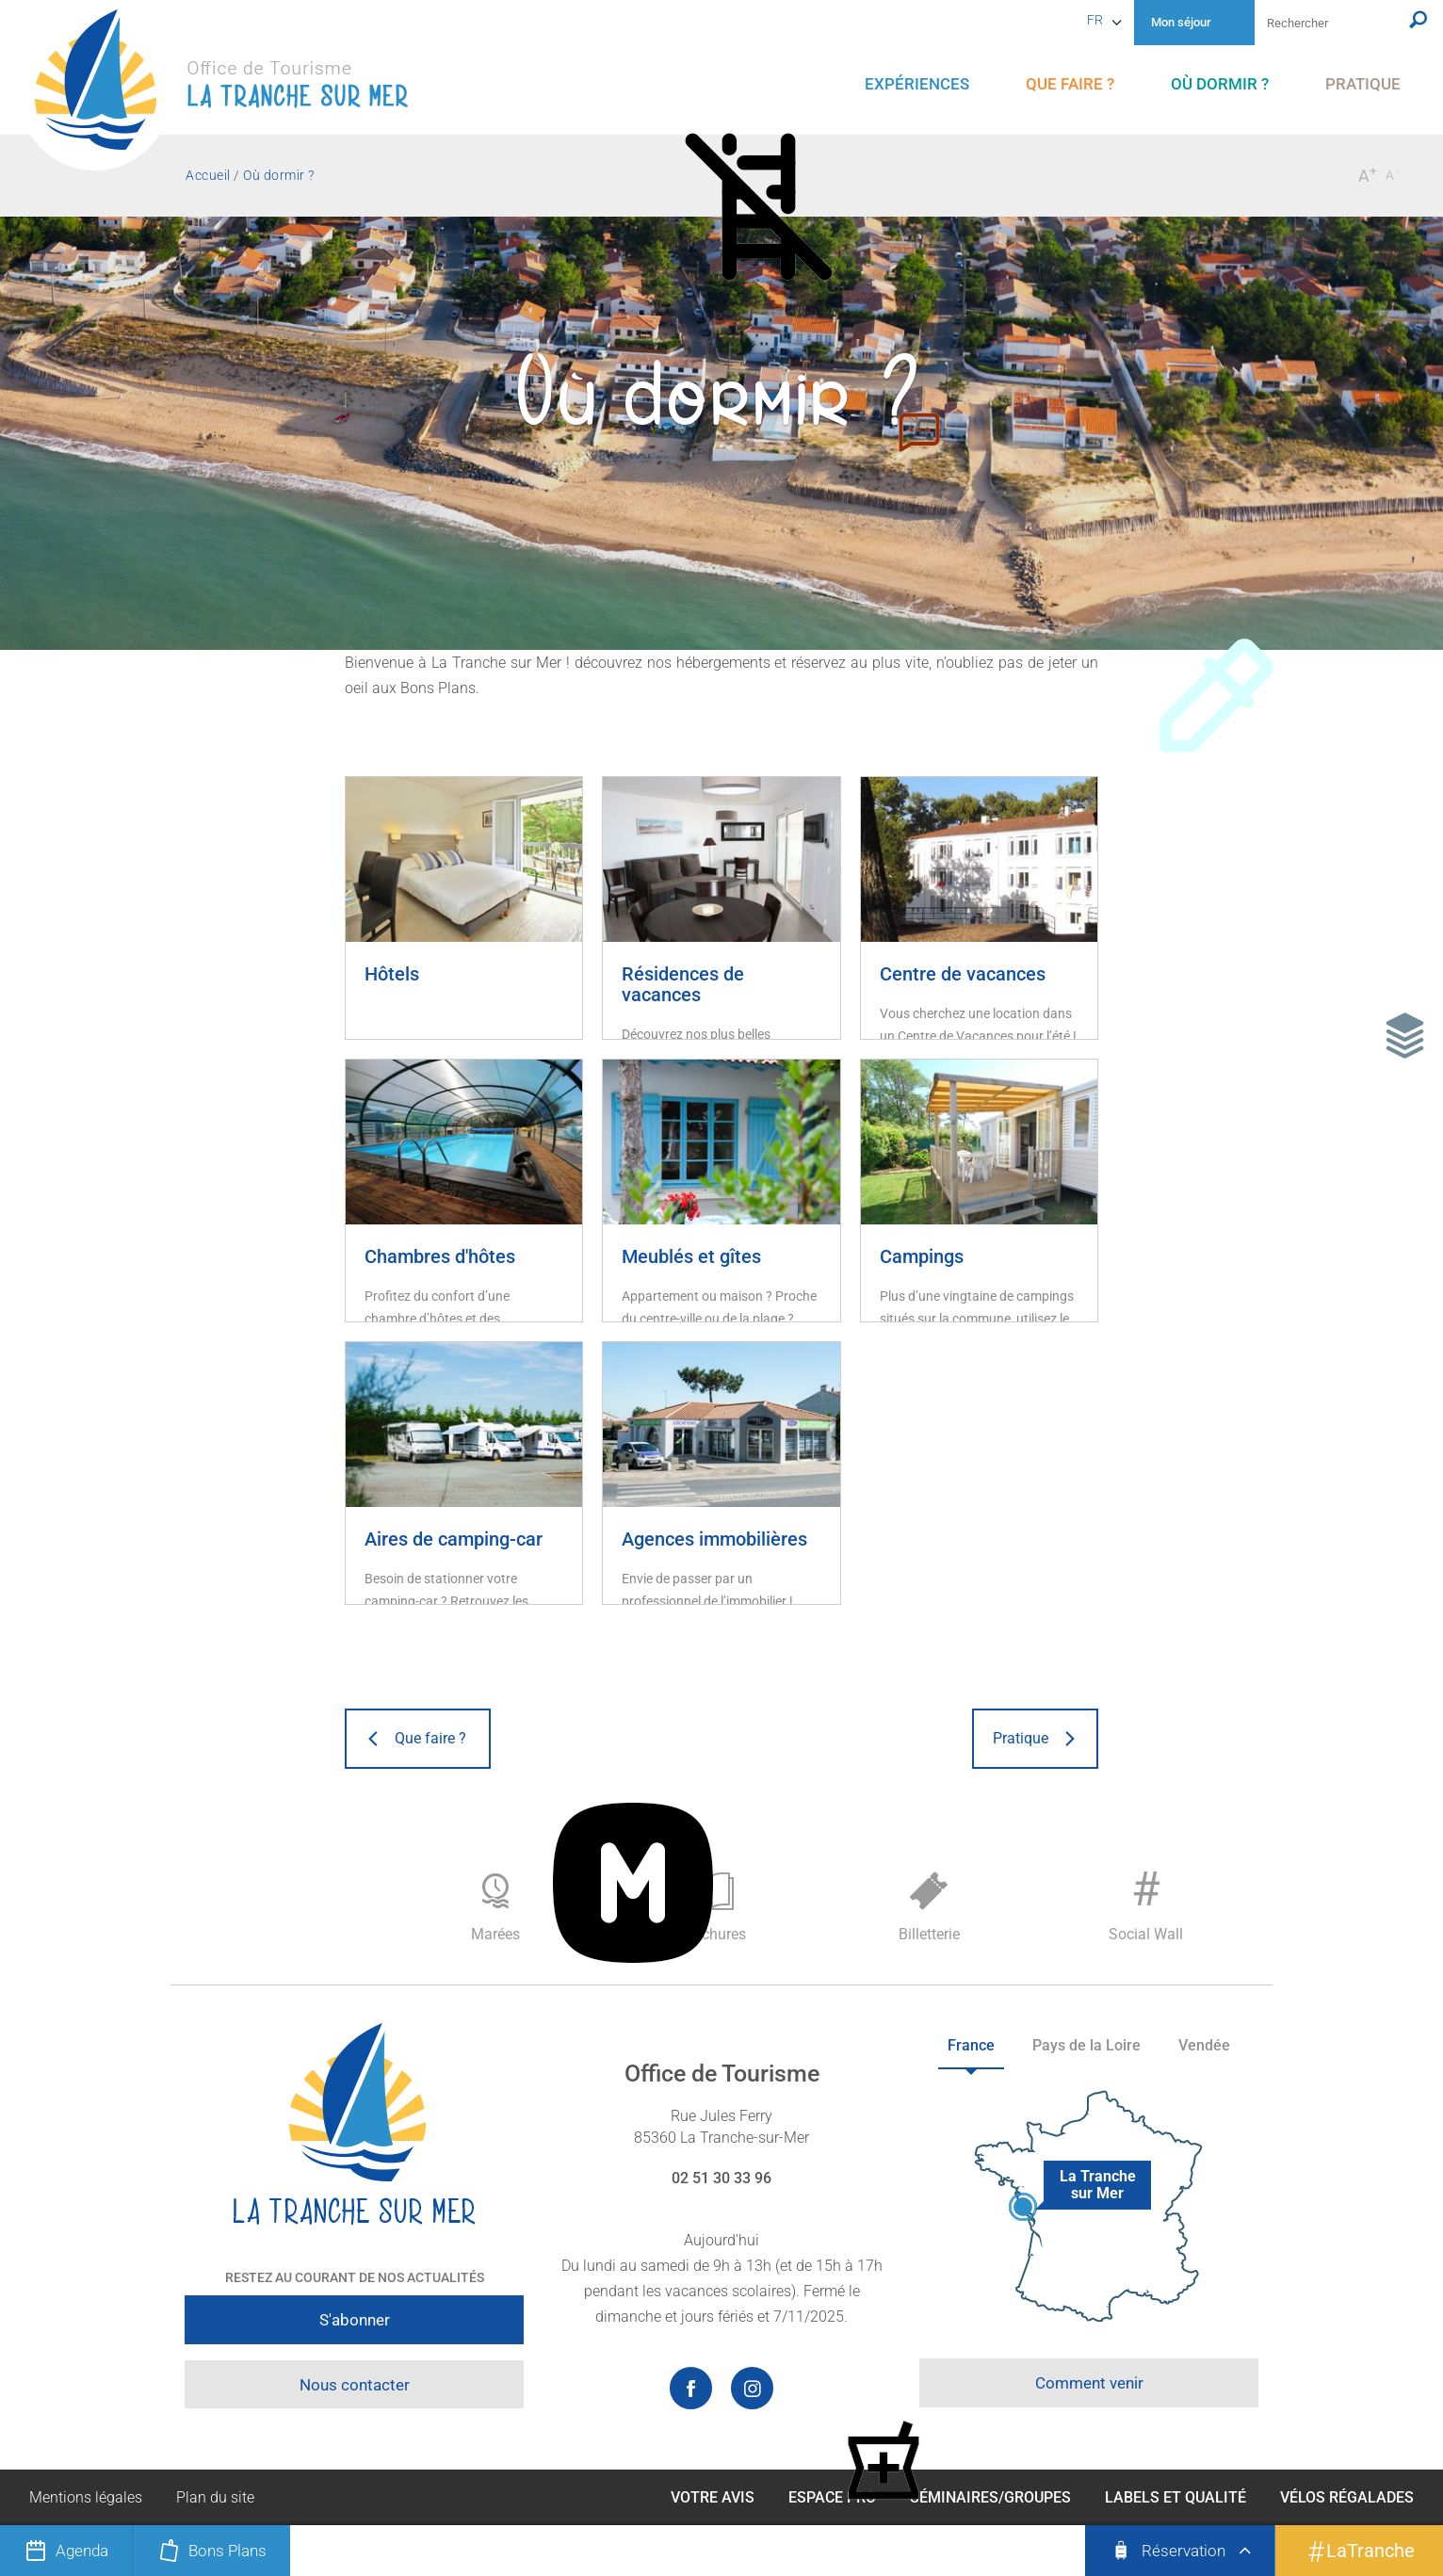 The image size is (1443, 2576). I want to click on find nearby pharmacies, so click(884, 2464).